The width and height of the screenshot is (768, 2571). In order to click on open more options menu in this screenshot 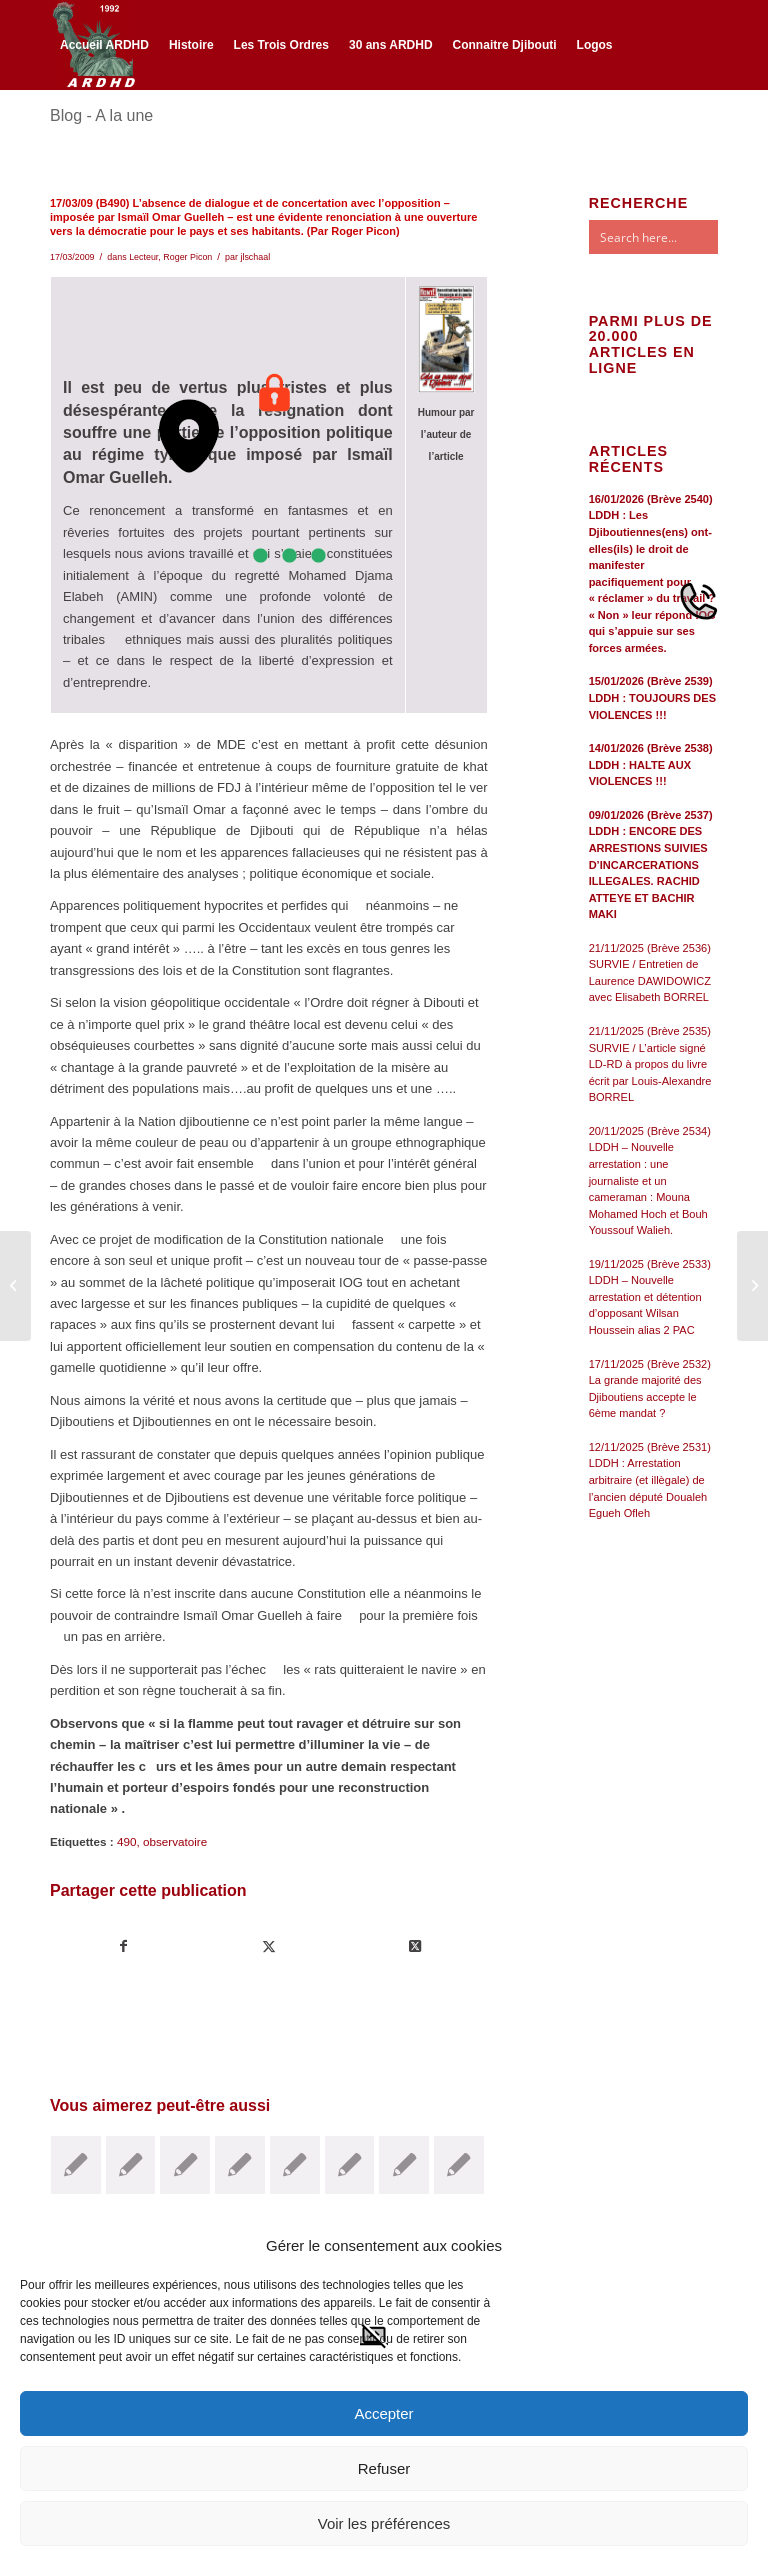, I will do `click(289, 555)`.